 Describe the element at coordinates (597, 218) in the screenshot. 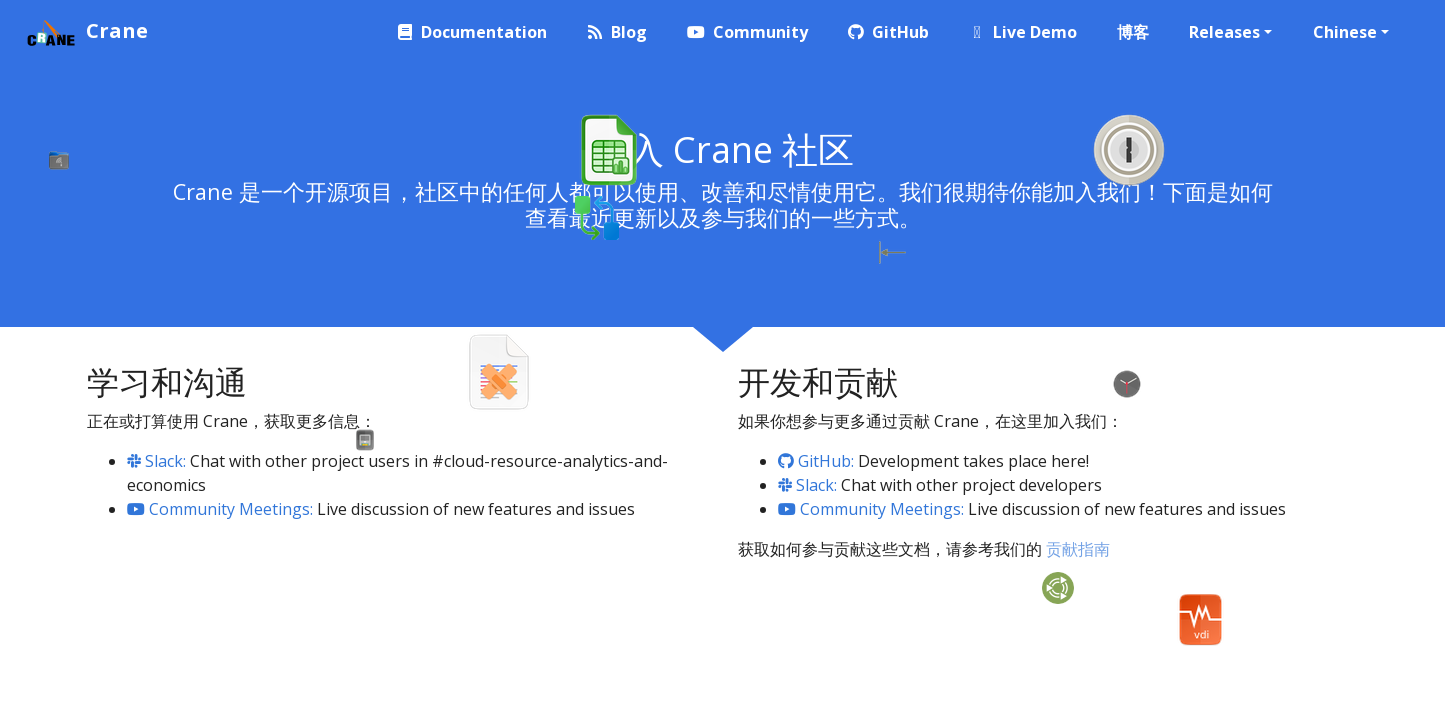

I see `indicates an active connection between two devices or services` at that location.